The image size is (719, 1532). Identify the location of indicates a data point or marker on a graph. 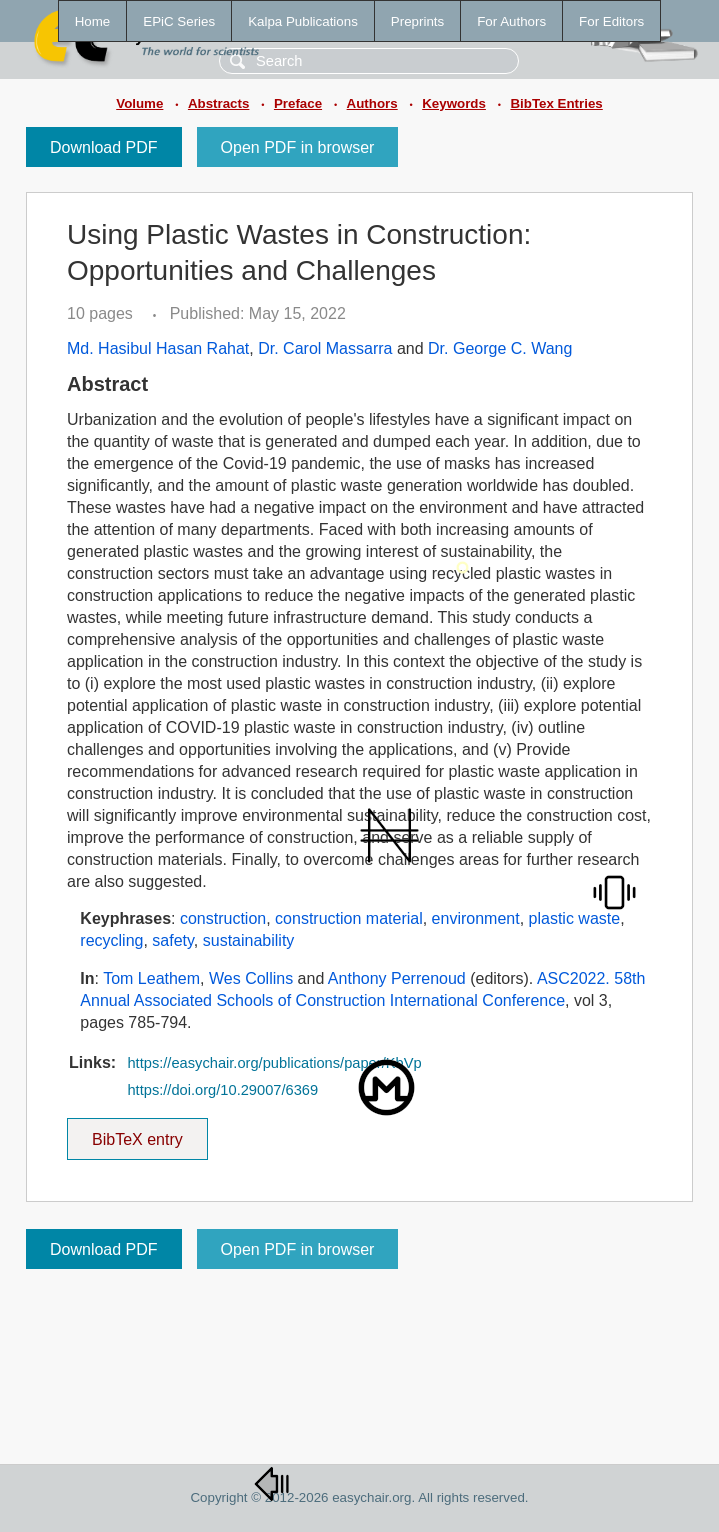
(462, 567).